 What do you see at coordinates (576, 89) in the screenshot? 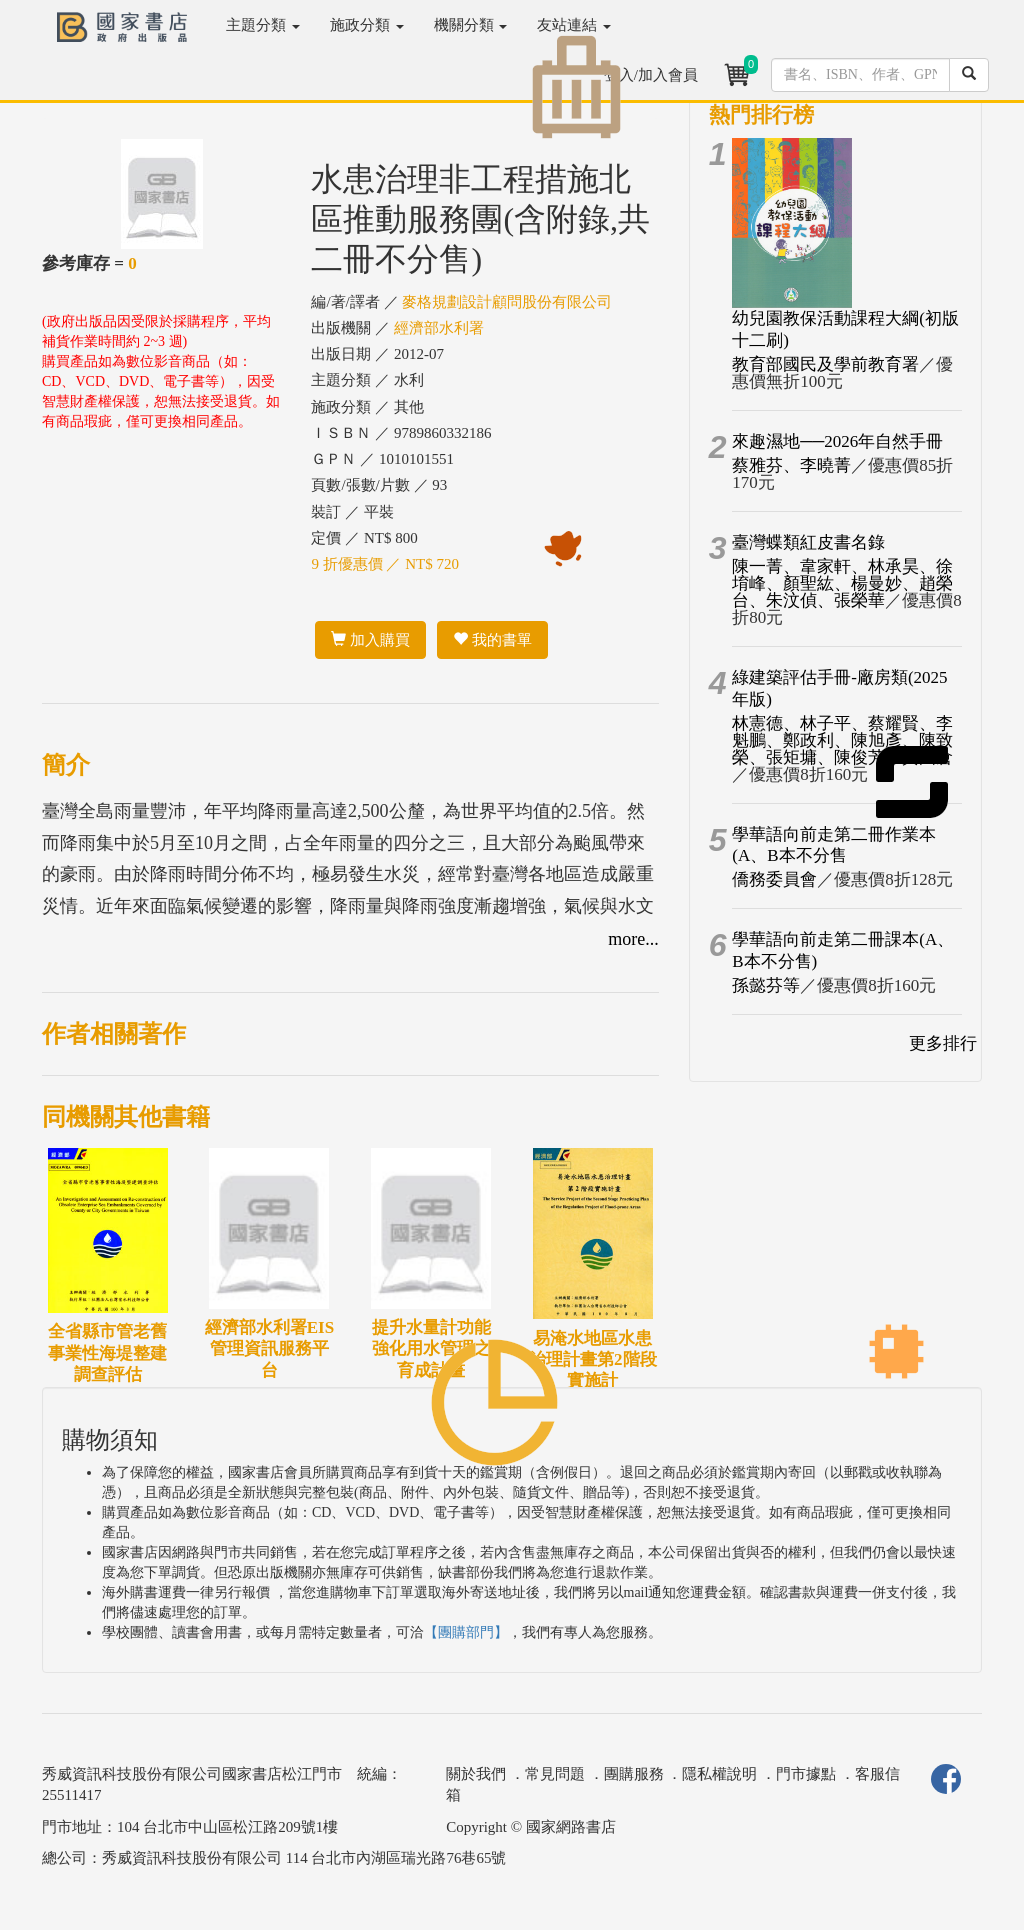
I see `access travel or trip planning features` at bounding box center [576, 89].